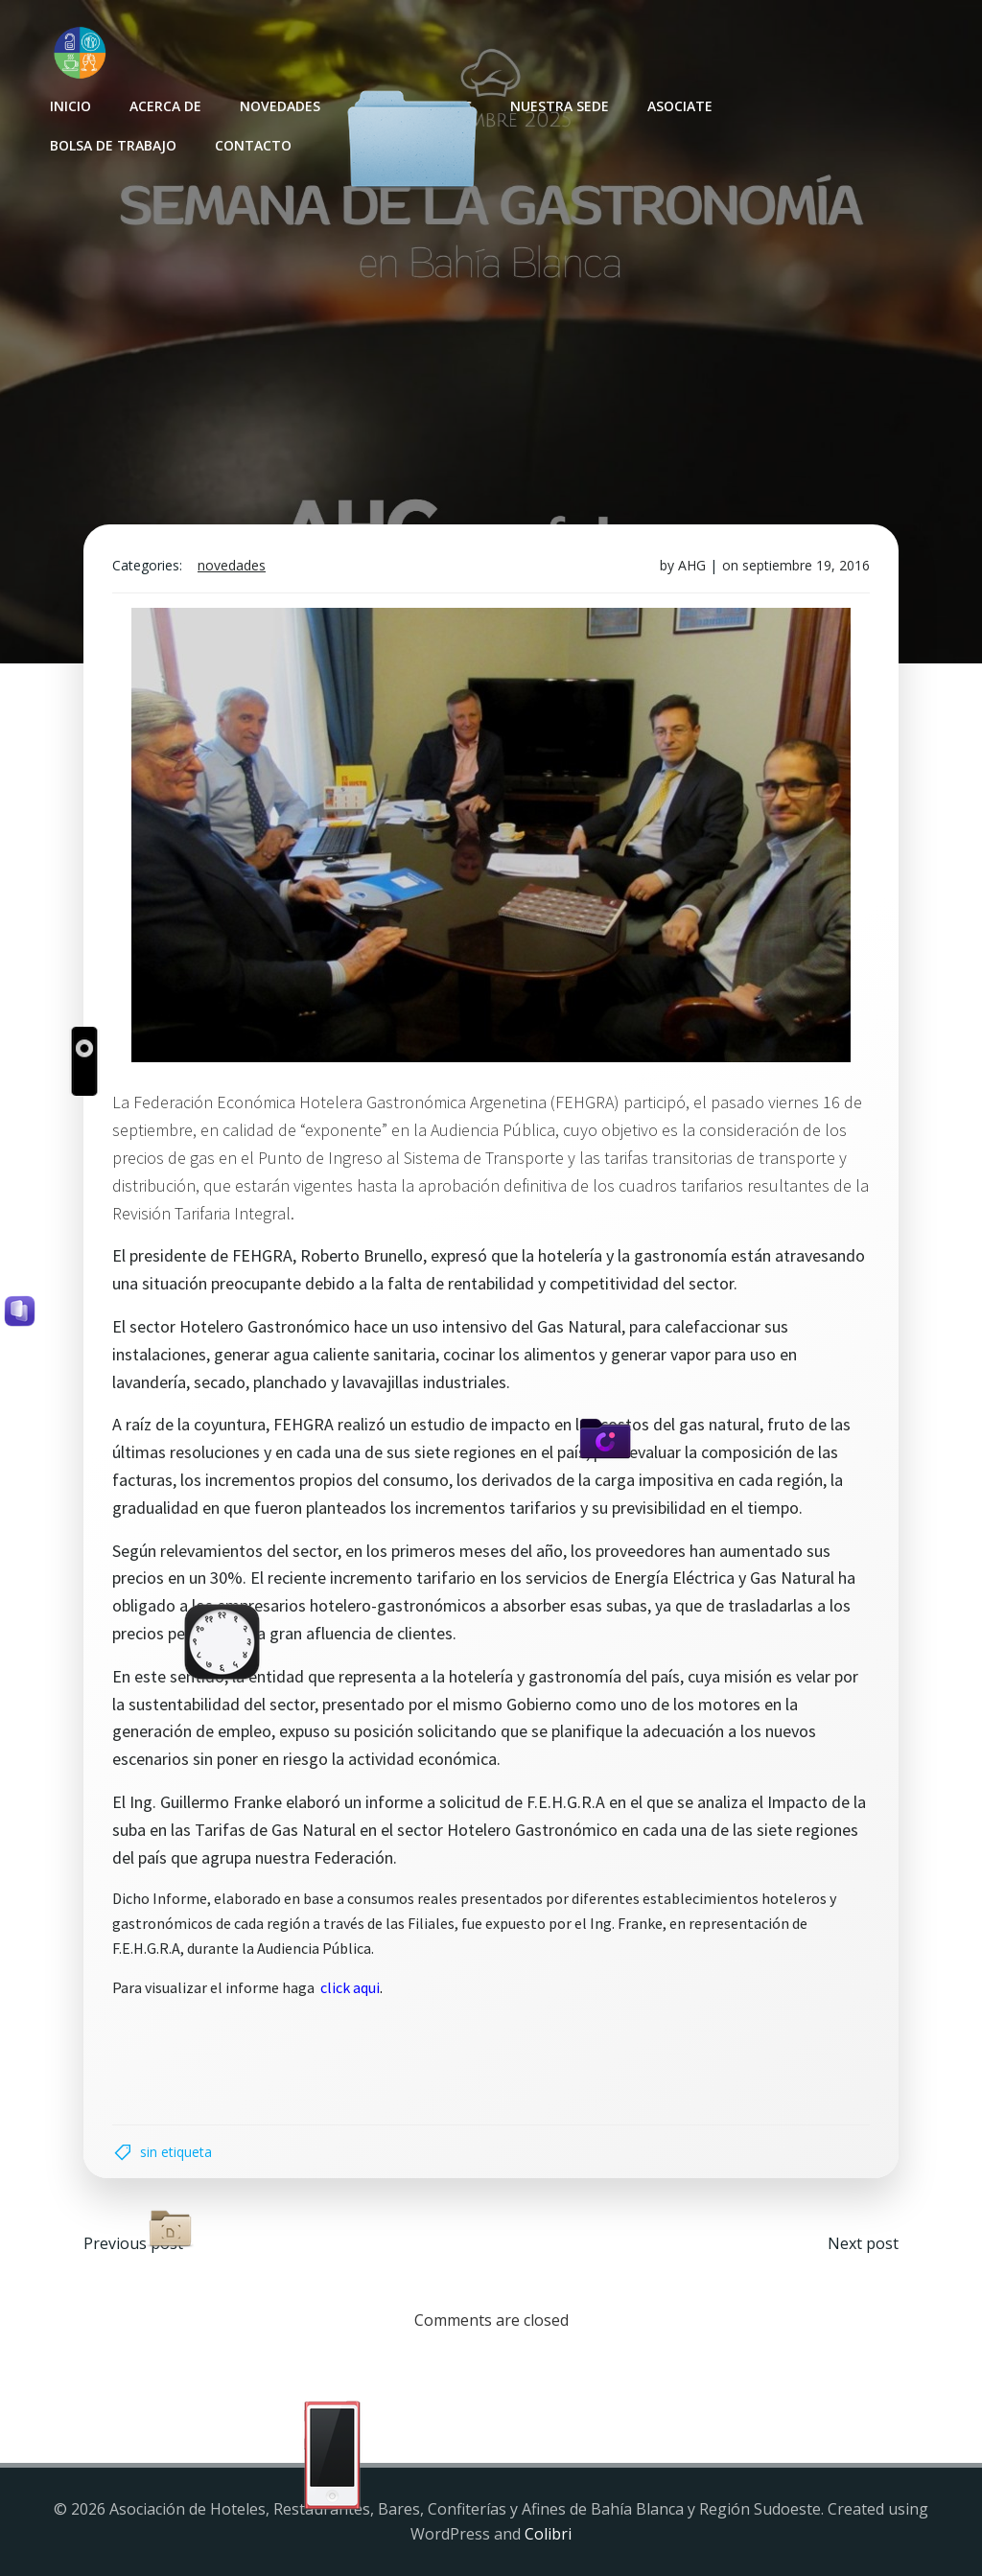 This screenshot has width=982, height=2576. What do you see at coordinates (84, 1061) in the screenshot?
I see `view connected iPod Shuffle in sidebar` at bounding box center [84, 1061].